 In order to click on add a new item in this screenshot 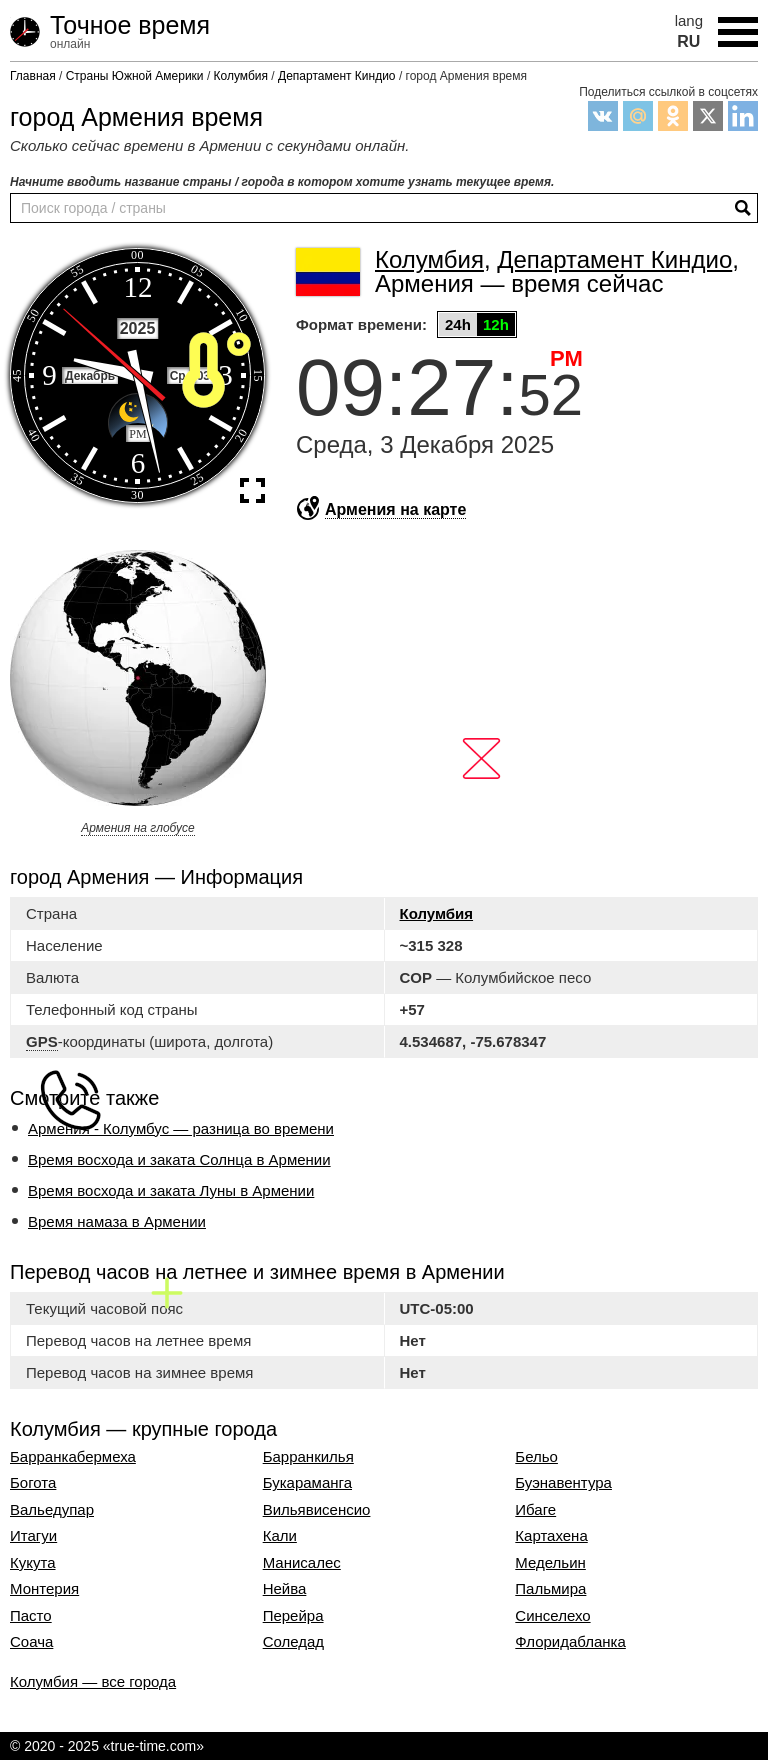, I will do `click(167, 1293)`.